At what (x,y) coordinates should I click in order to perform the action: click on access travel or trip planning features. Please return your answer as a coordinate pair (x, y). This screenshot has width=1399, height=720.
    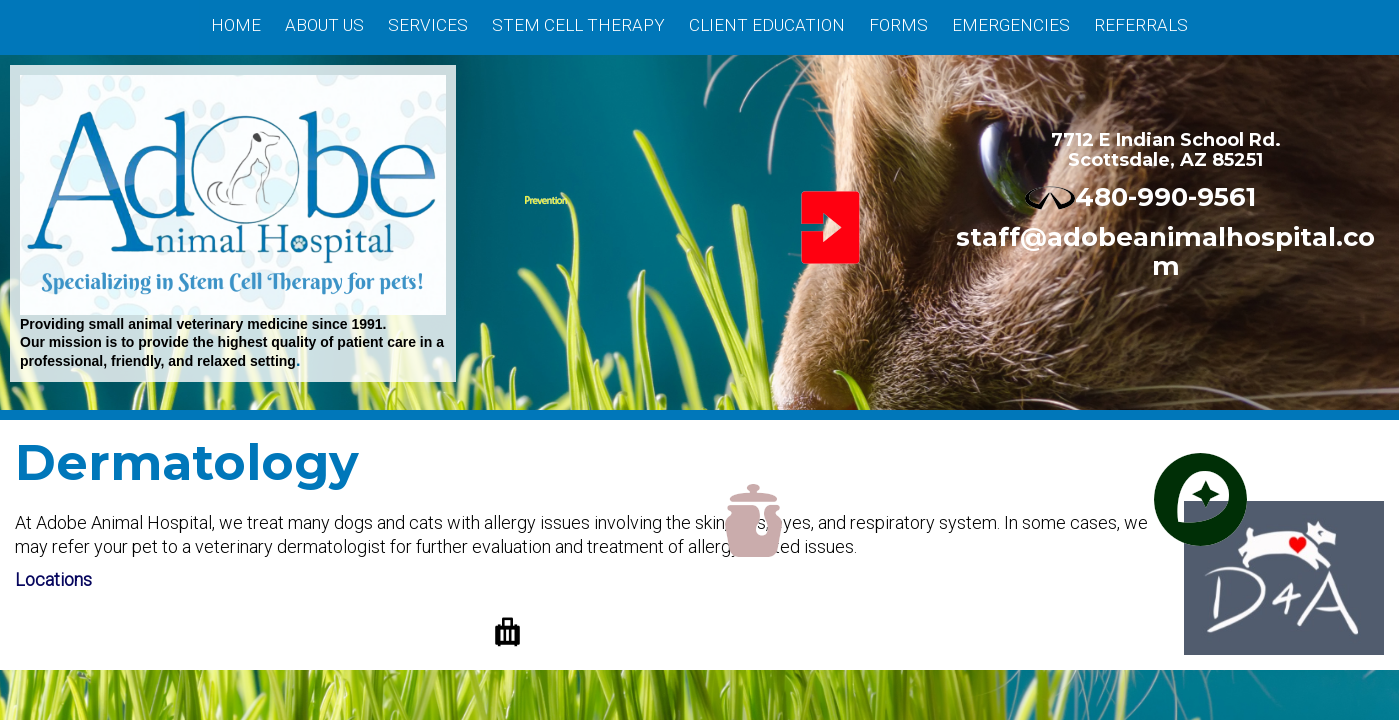
    Looking at the image, I should click on (507, 632).